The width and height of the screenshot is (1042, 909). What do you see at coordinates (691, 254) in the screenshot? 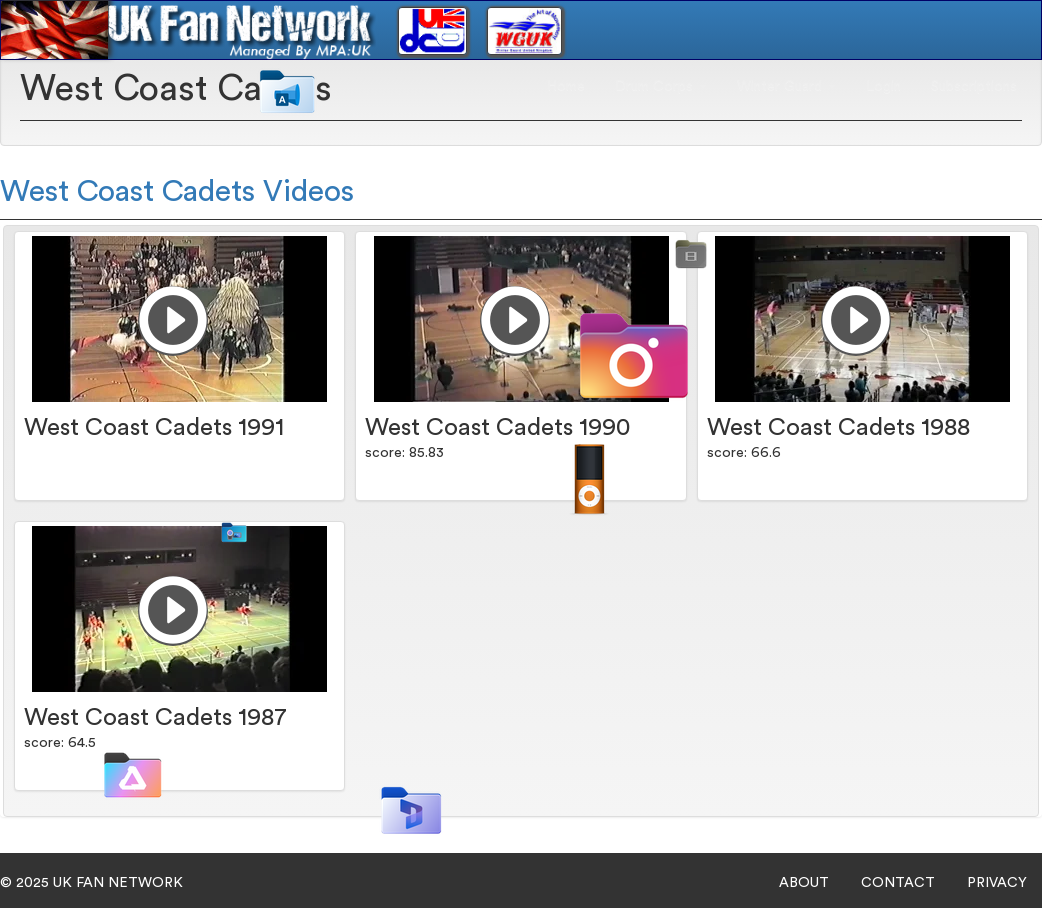
I see `open your videos folder` at bounding box center [691, 254].